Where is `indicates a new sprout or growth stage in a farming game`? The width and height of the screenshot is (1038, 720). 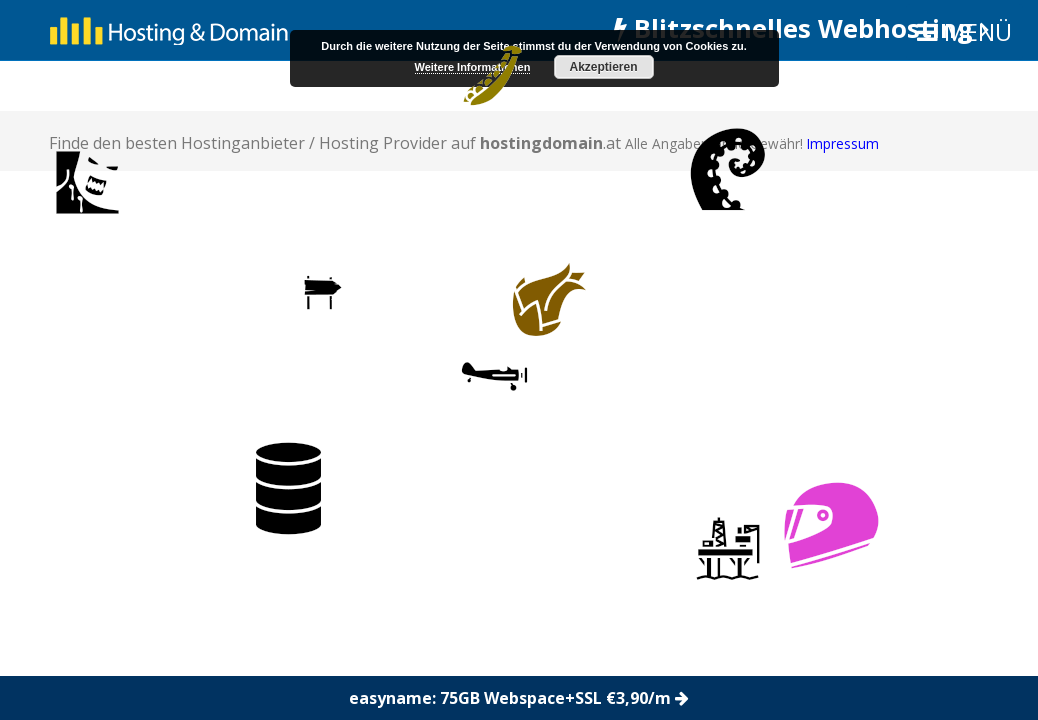
indicates a new sprout or growth stage in a farming game is located at coordinates (549, 299).